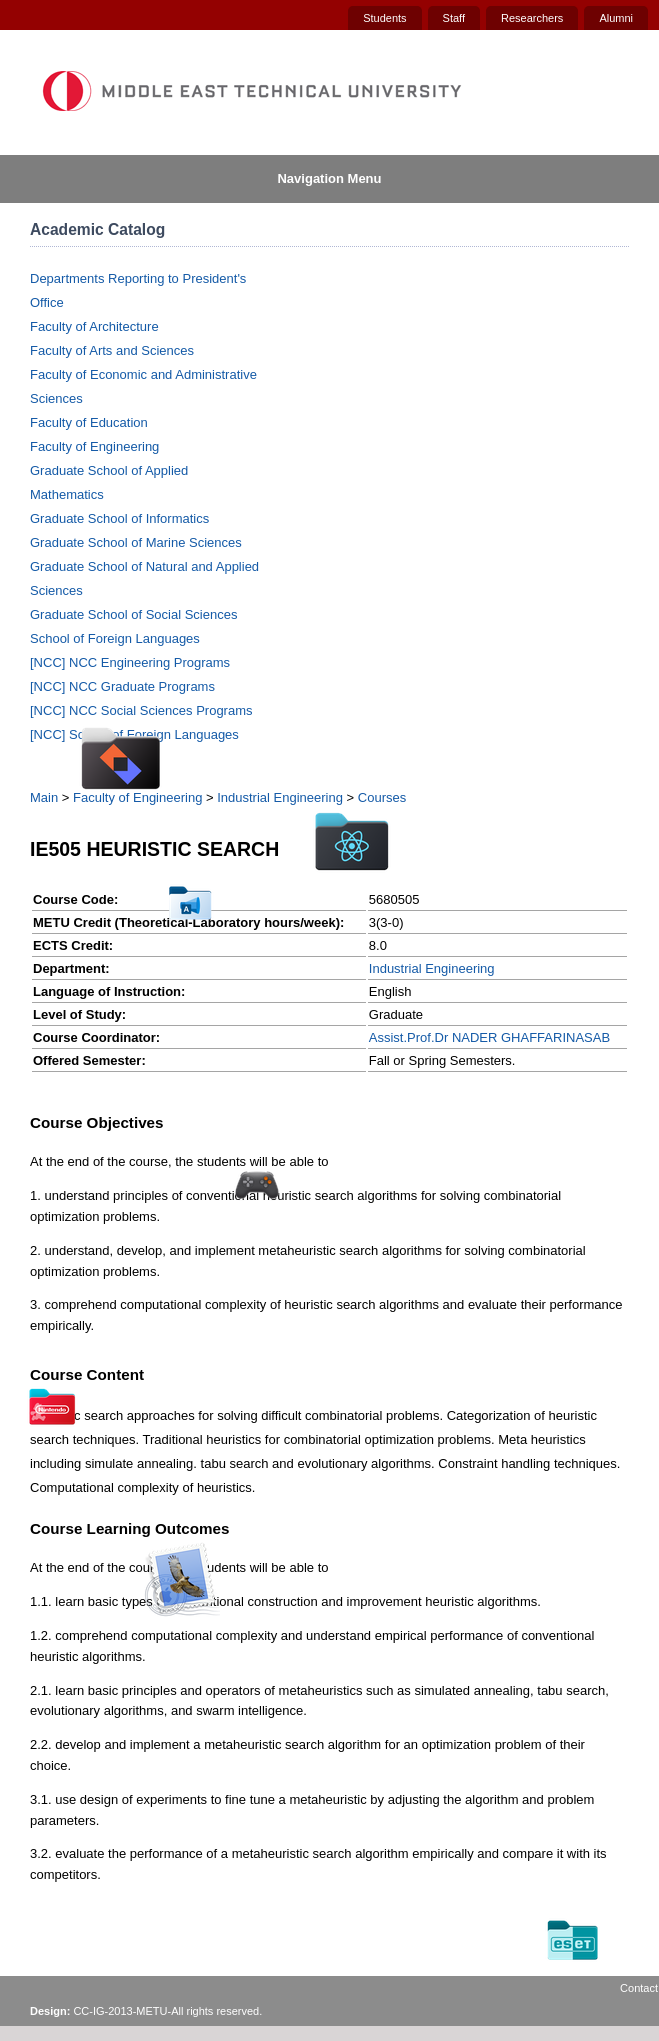 The height and width of the screenshot is (2041, 659). What do you see at coordinates (351, 843) in the screenshot?
I see `open react project folder` at bounding box center [351, 843].